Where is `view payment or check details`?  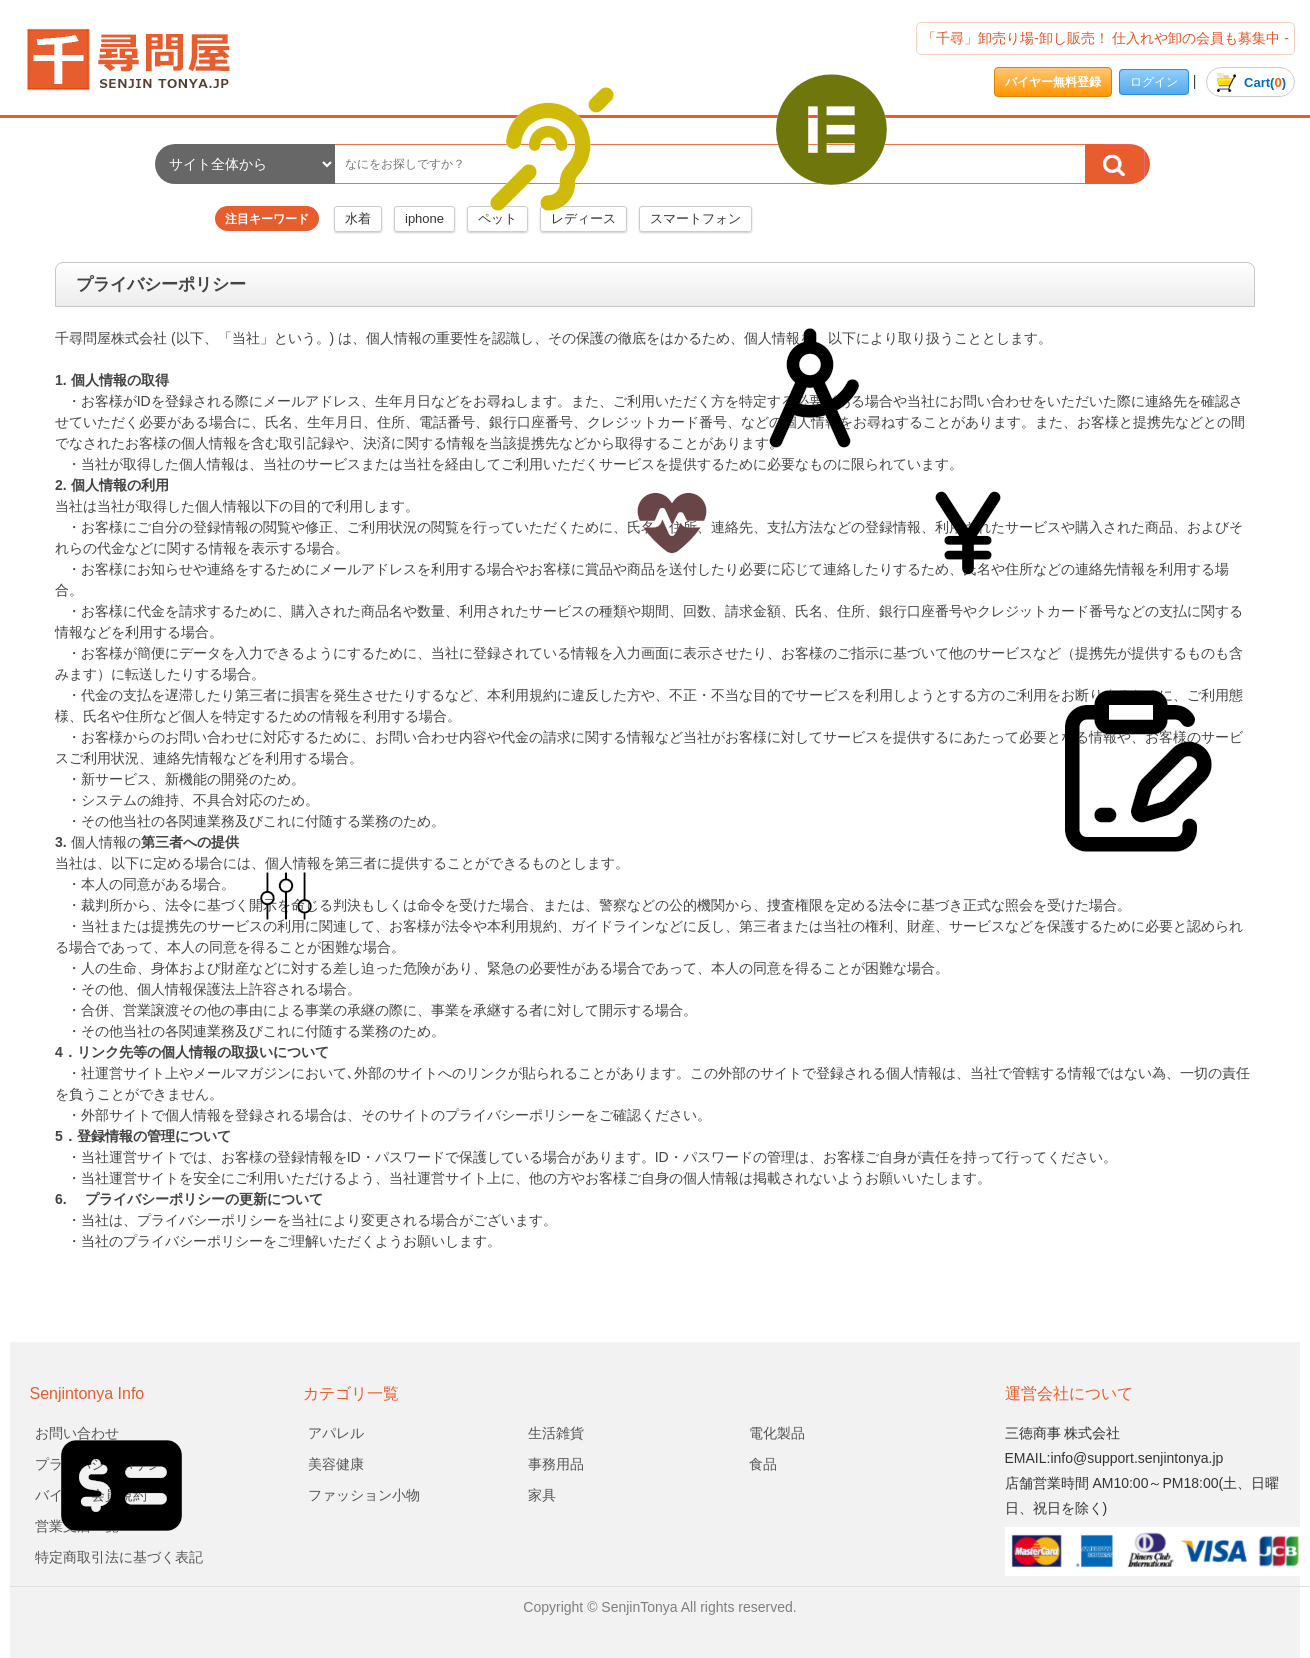
view payment or check details is located at coordinates (121, 1485).